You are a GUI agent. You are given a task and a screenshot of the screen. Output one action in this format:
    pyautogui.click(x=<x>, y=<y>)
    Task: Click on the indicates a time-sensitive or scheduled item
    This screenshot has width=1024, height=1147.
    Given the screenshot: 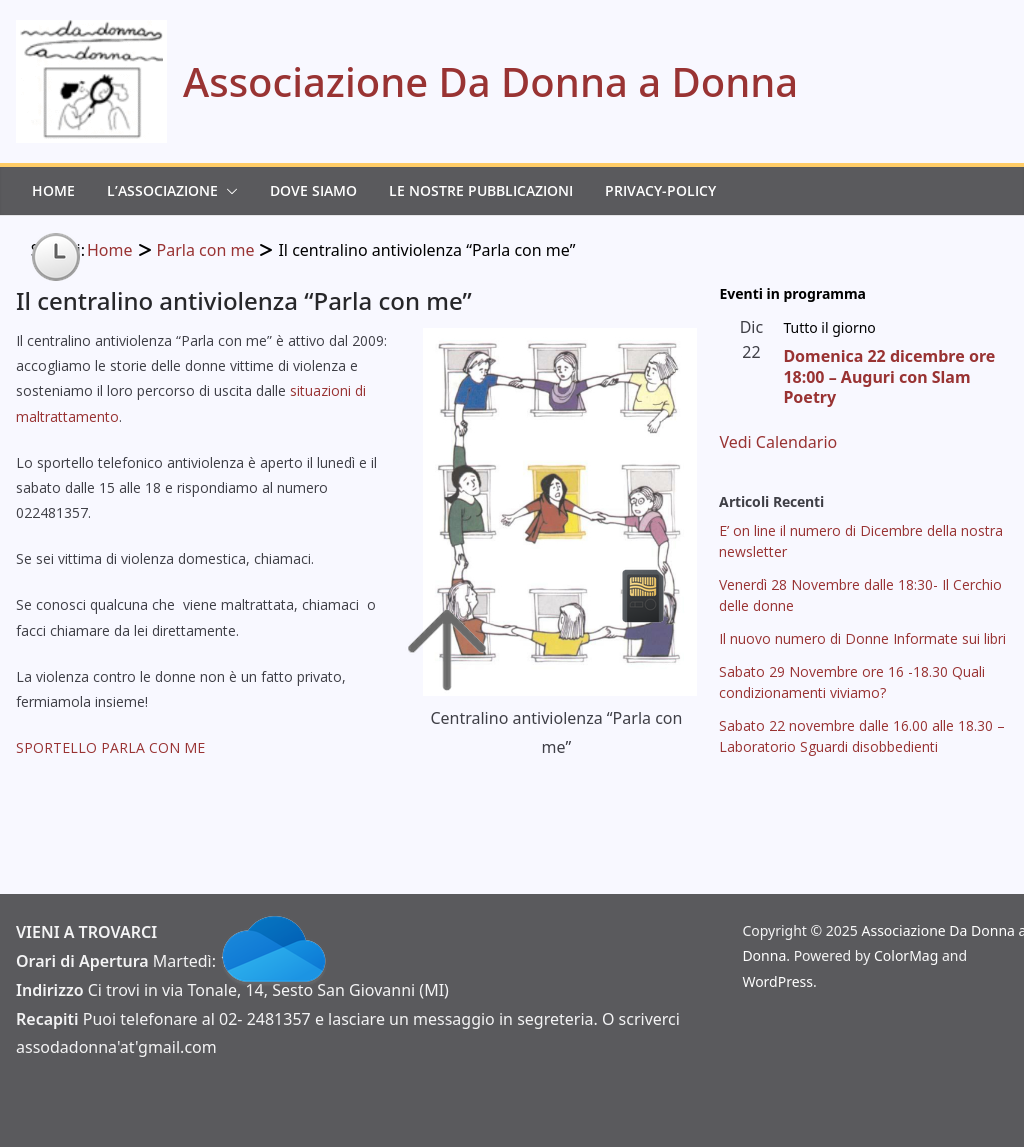 What is the action you would take?
    pyautogui.click(x=56, y=257)
    